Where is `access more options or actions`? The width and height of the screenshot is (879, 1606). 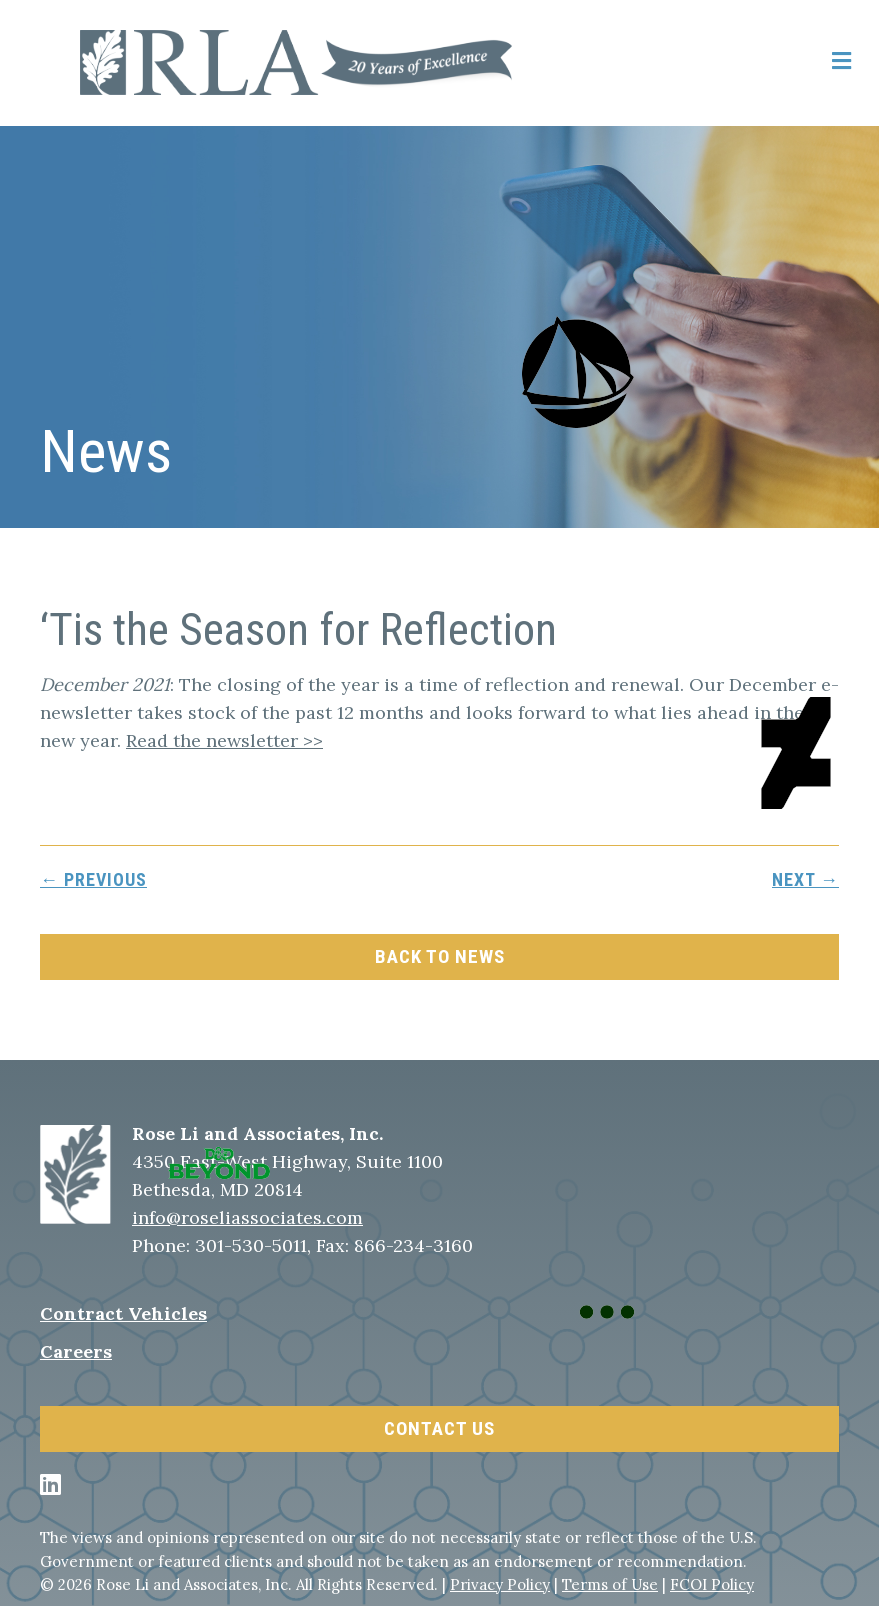
access more options or actions is located at coordinates (607, 1312).